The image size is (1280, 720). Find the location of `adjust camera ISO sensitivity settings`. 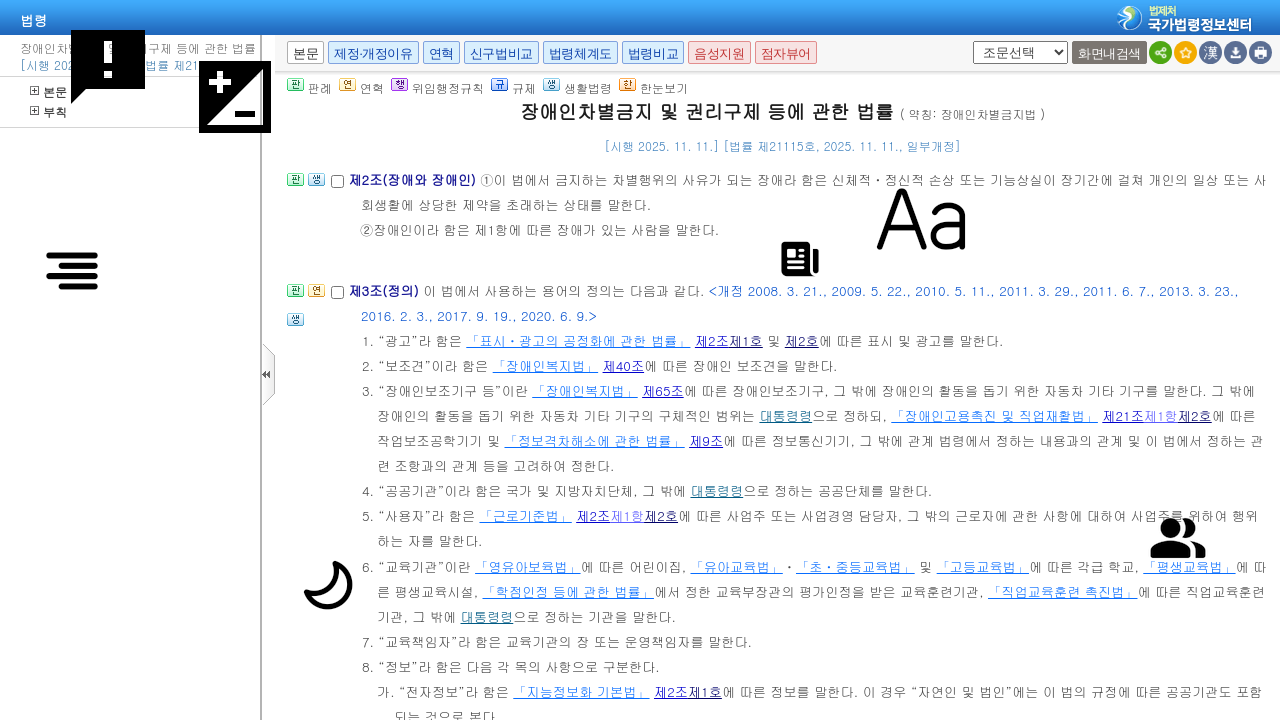

adjust camera ISO sensitivity settings is located at coordinates (235, 97).